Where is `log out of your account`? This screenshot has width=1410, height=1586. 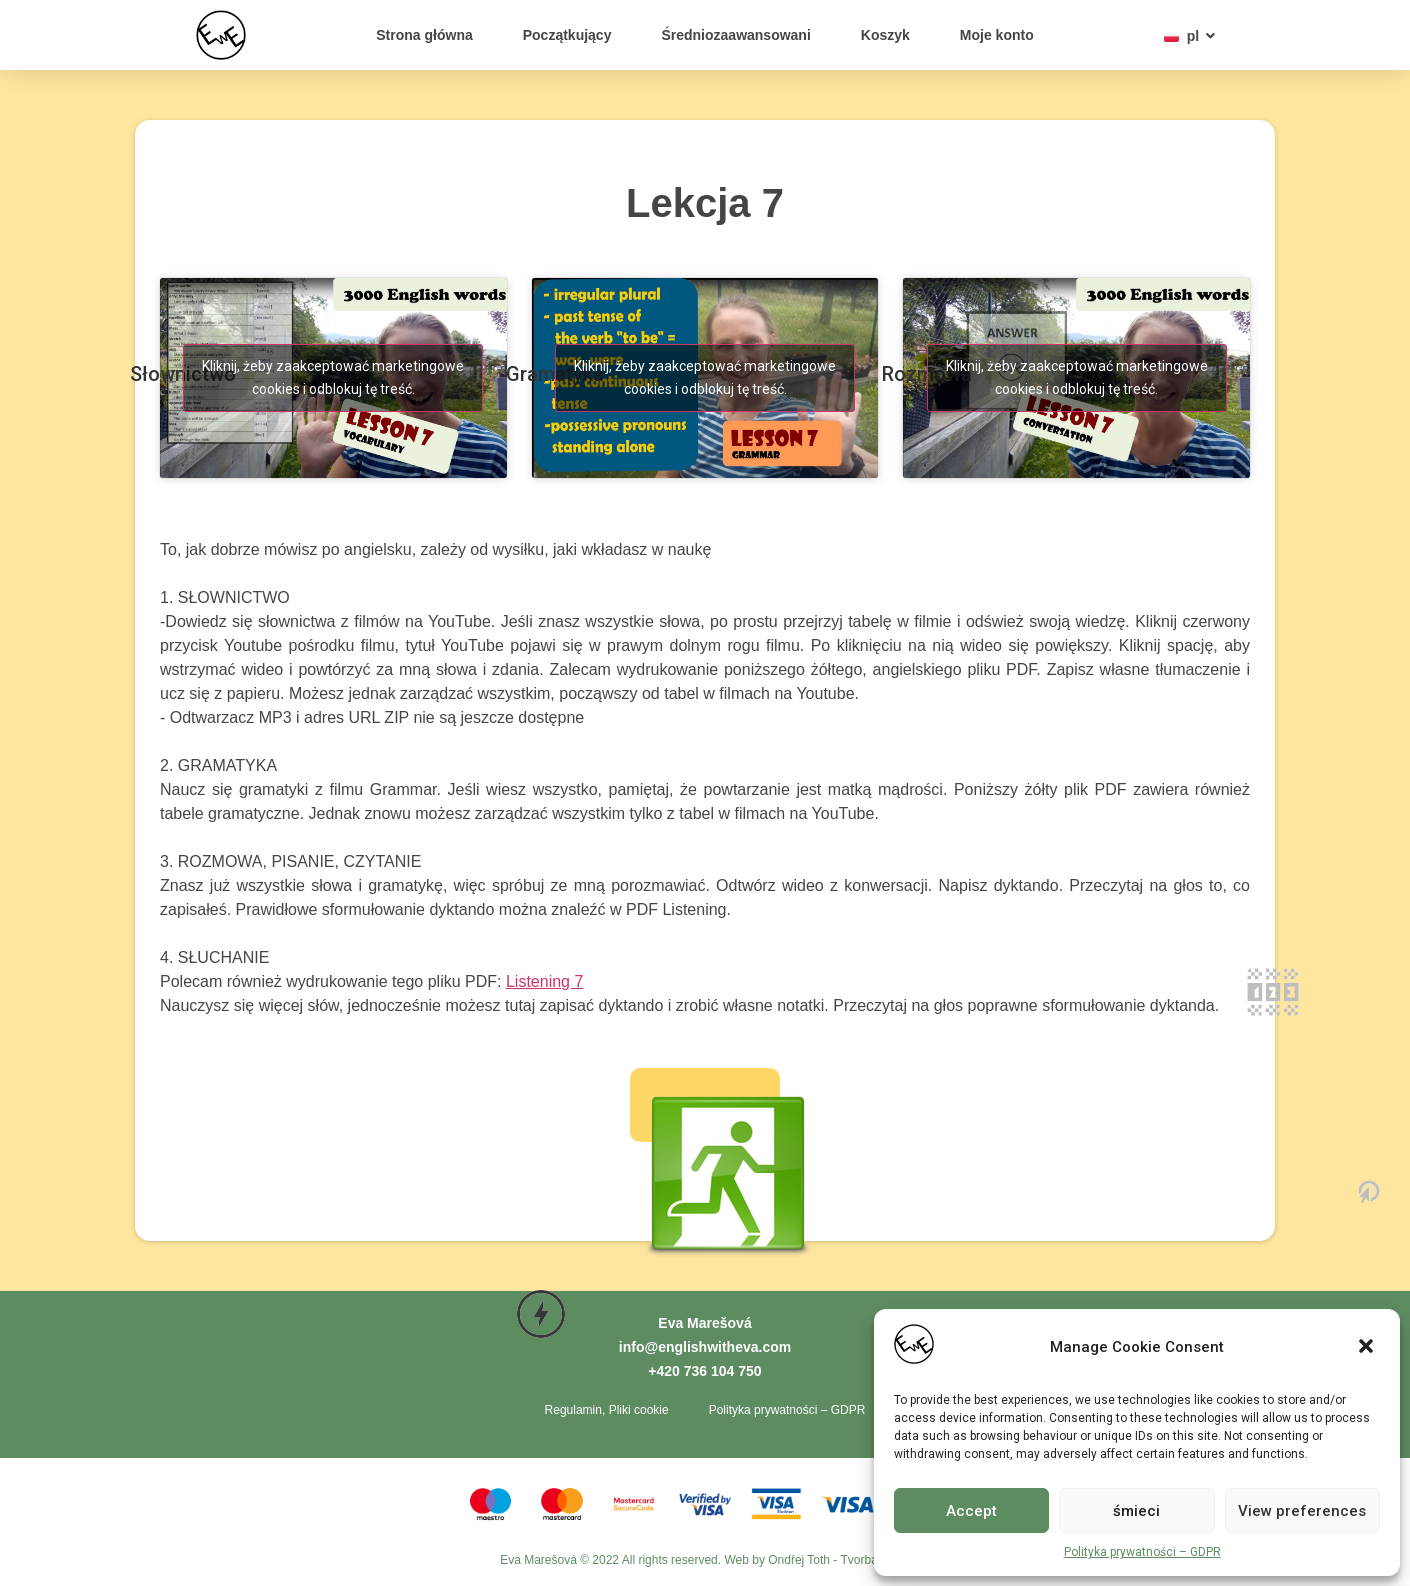
log out of your account is located at coordinates (728, 1177).